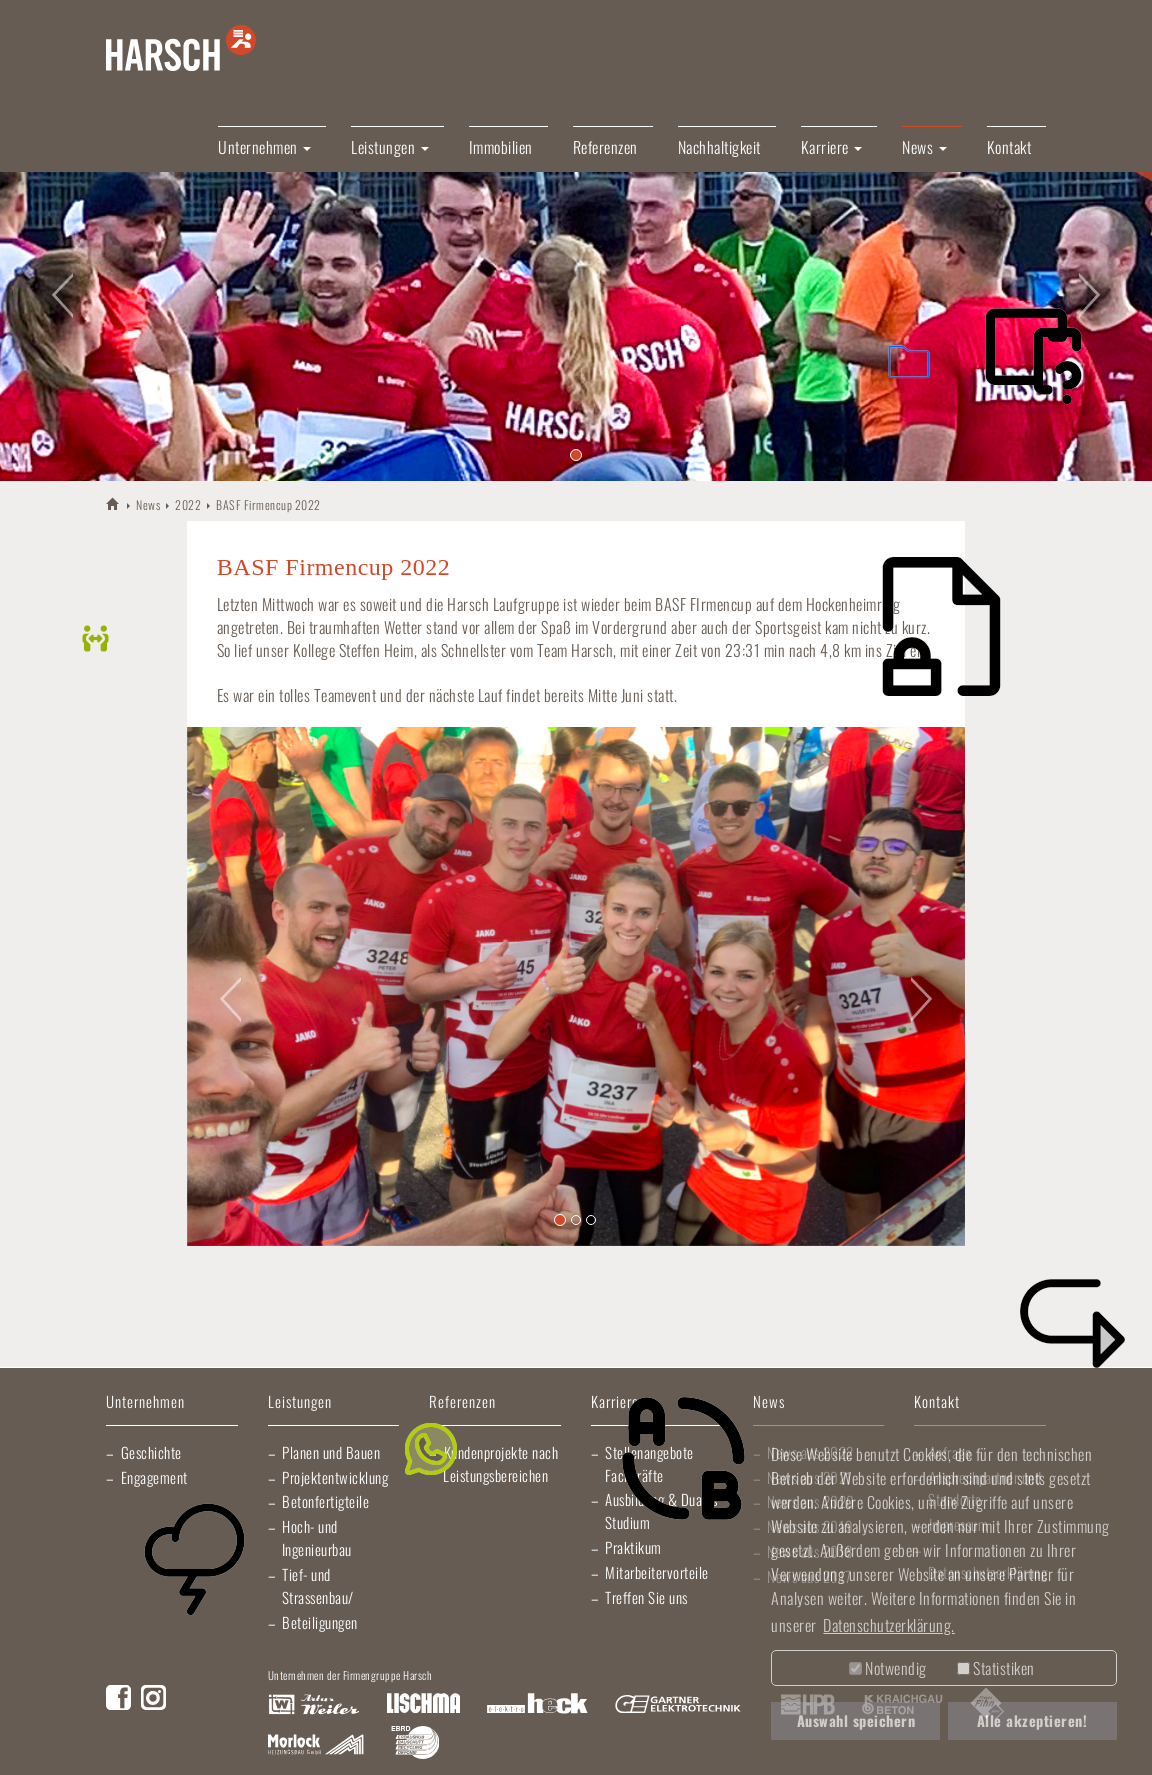 The height and width of the screenshot is (1775, 1152). I want to click on open WhatsApp messaging app, so click(431, 1449).